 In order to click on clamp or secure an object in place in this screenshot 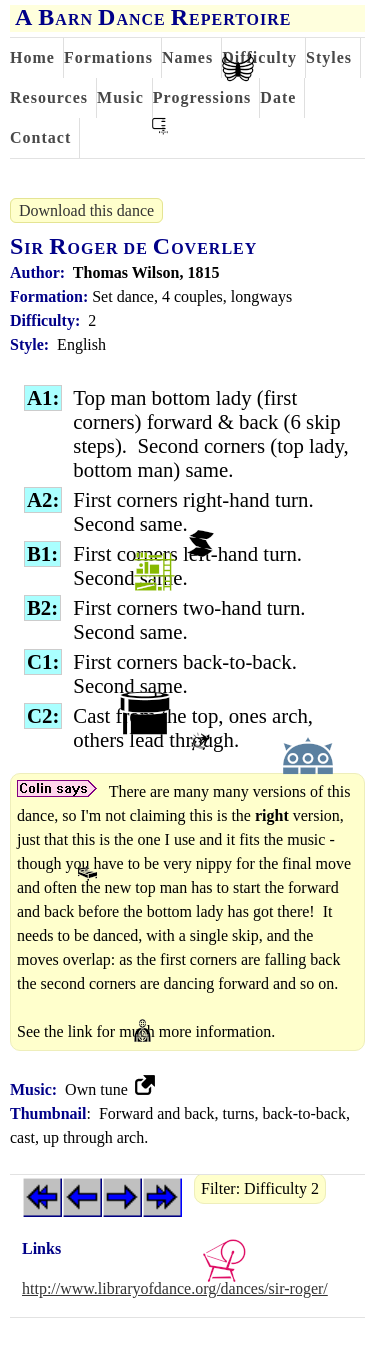, I will do `click(159, 126)`.